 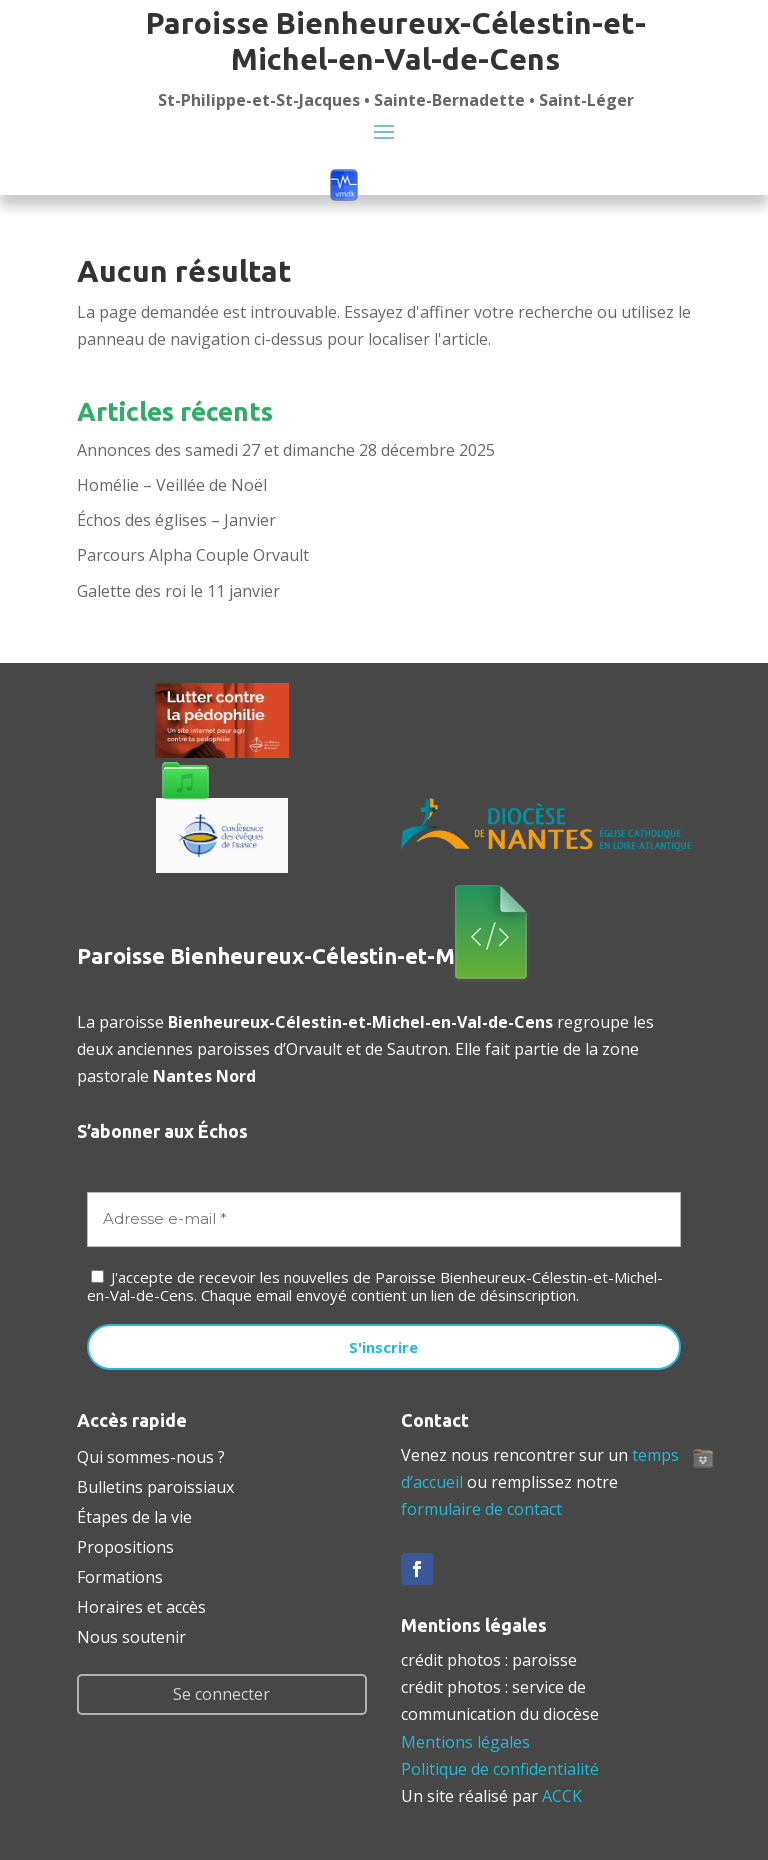 What do you see at coordinates (491, 934) in the screenshot?
I see `a qt resource file used in nokia/qt development` at bounding box center [491, 934].